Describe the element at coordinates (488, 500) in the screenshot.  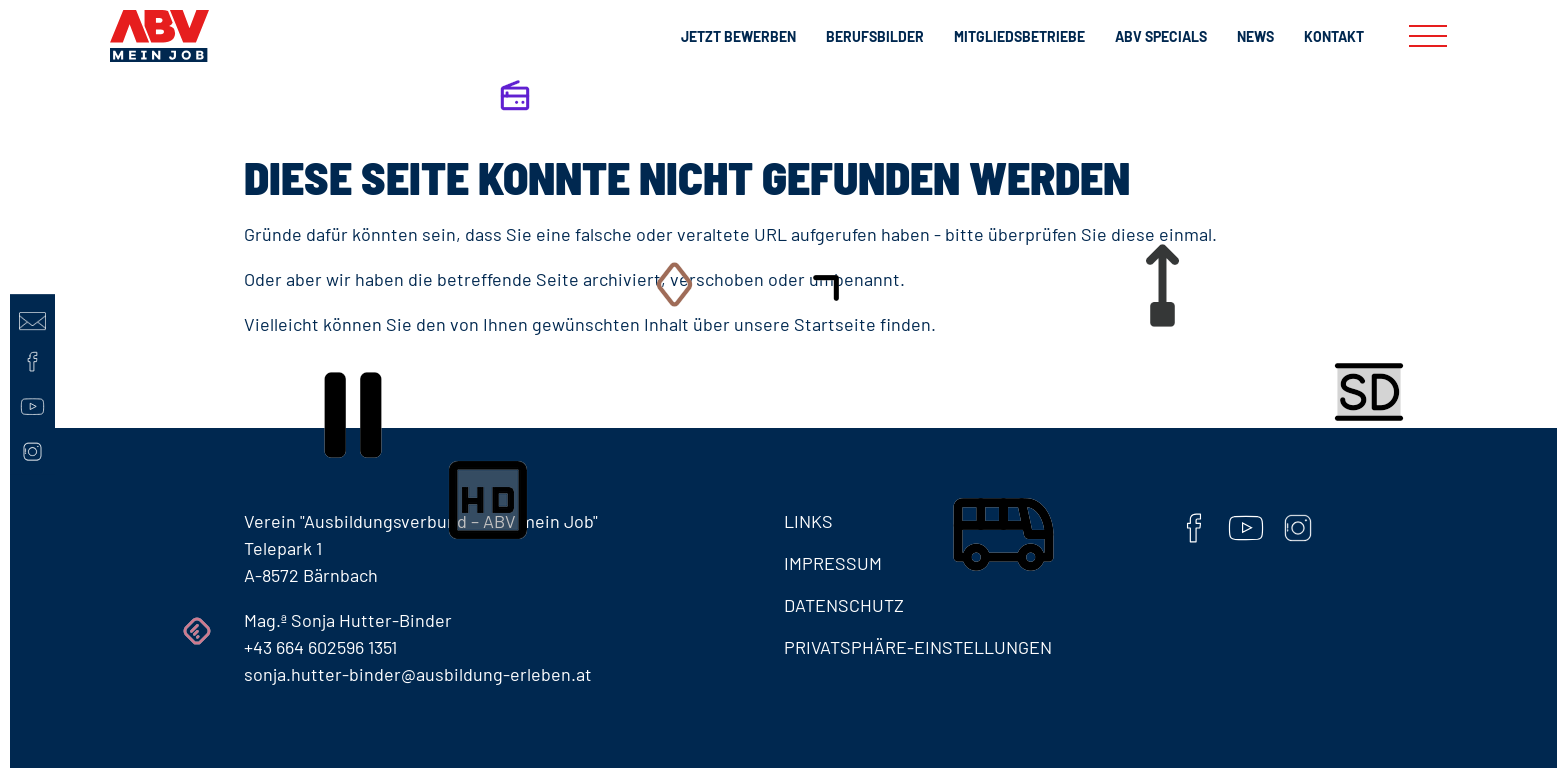
I see `indicates high definition video quality is available` at that location.